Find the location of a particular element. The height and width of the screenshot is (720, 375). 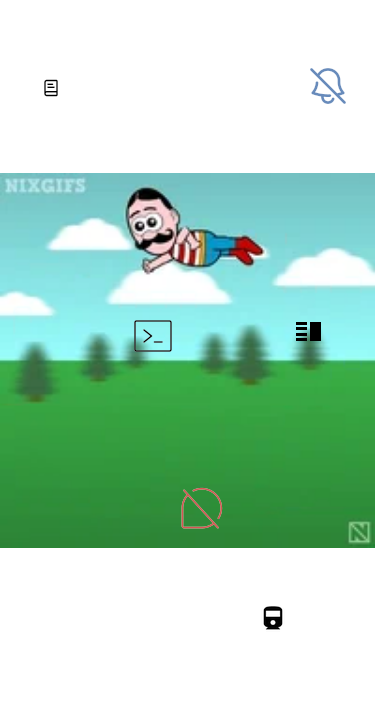

mute or disable chat notifications is located at coordinates (201, 509).